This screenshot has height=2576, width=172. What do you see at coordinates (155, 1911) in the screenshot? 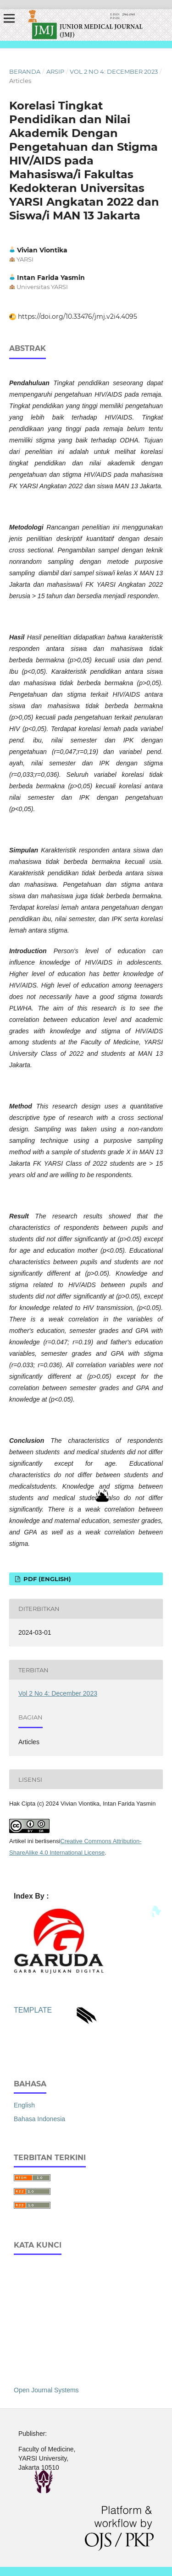
I see `declare a truce or ceasefire in game` at bounding box center [155, 1911].